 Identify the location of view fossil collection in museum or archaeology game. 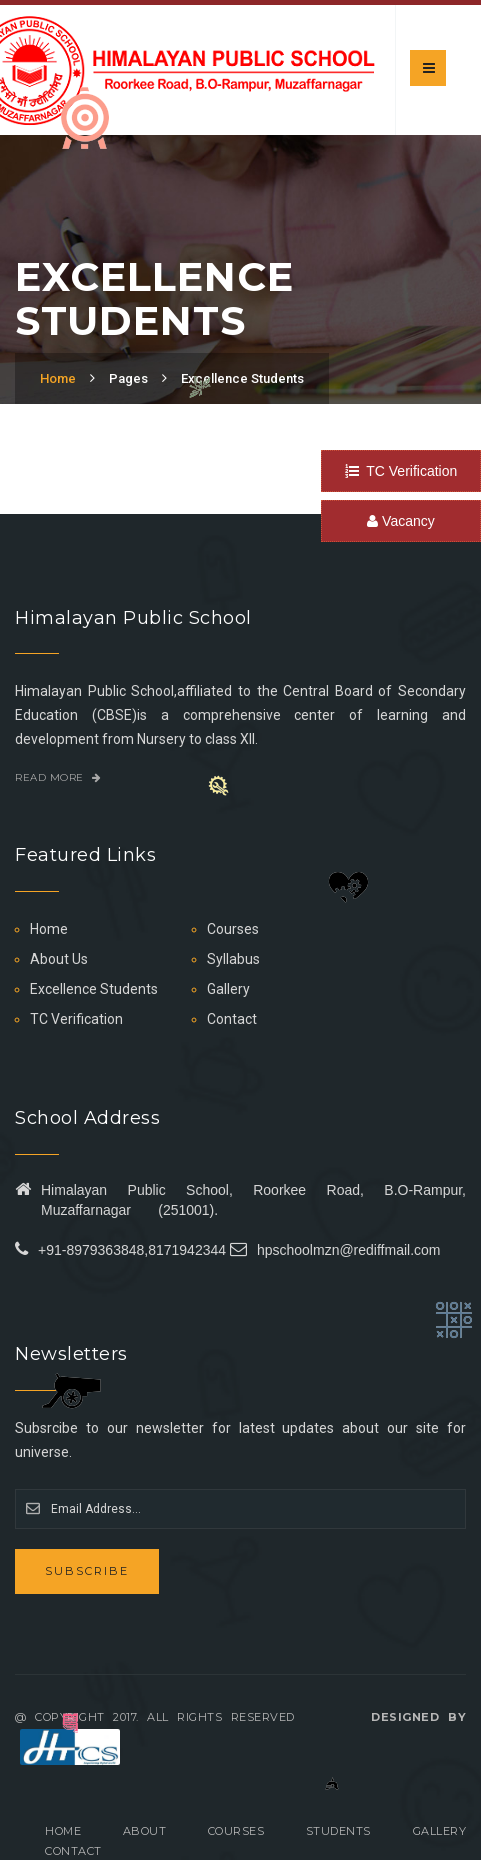
(200, 387).